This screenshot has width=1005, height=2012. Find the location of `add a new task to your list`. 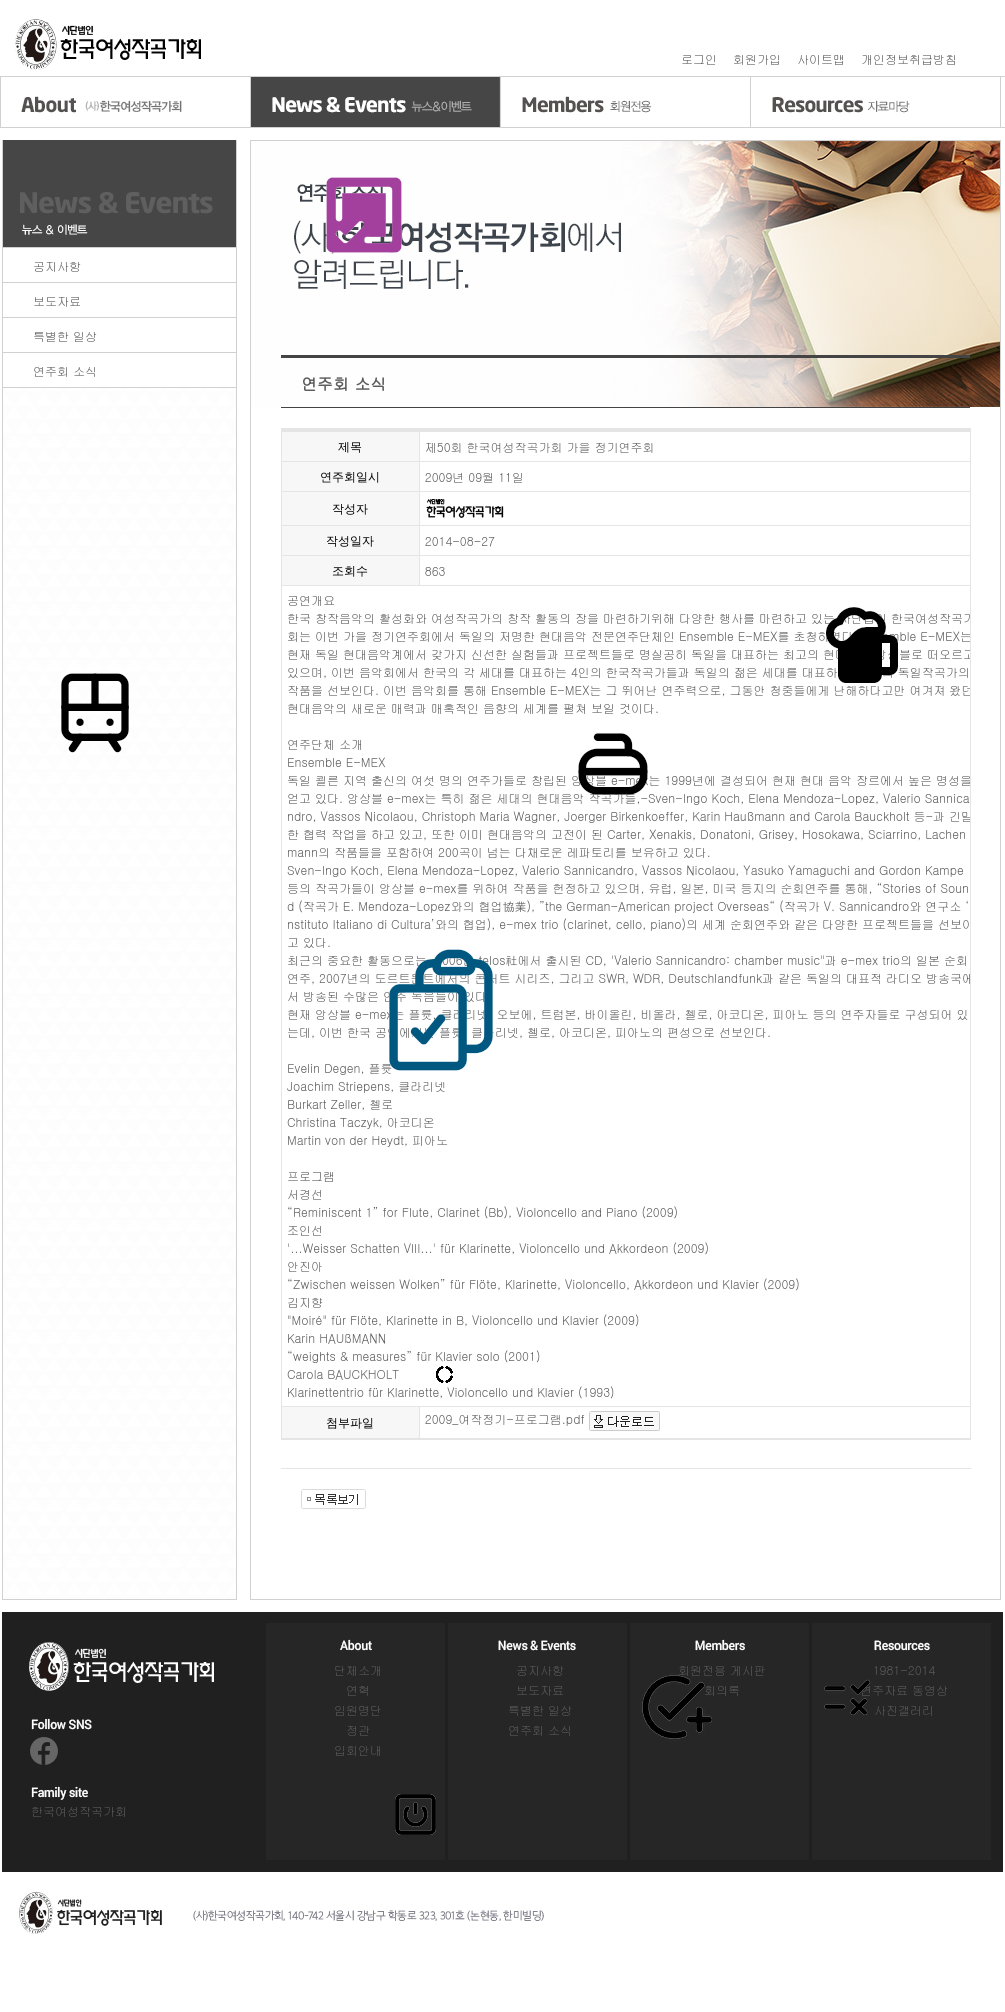

add a new task to your list is located at coordinates (674, 1707).